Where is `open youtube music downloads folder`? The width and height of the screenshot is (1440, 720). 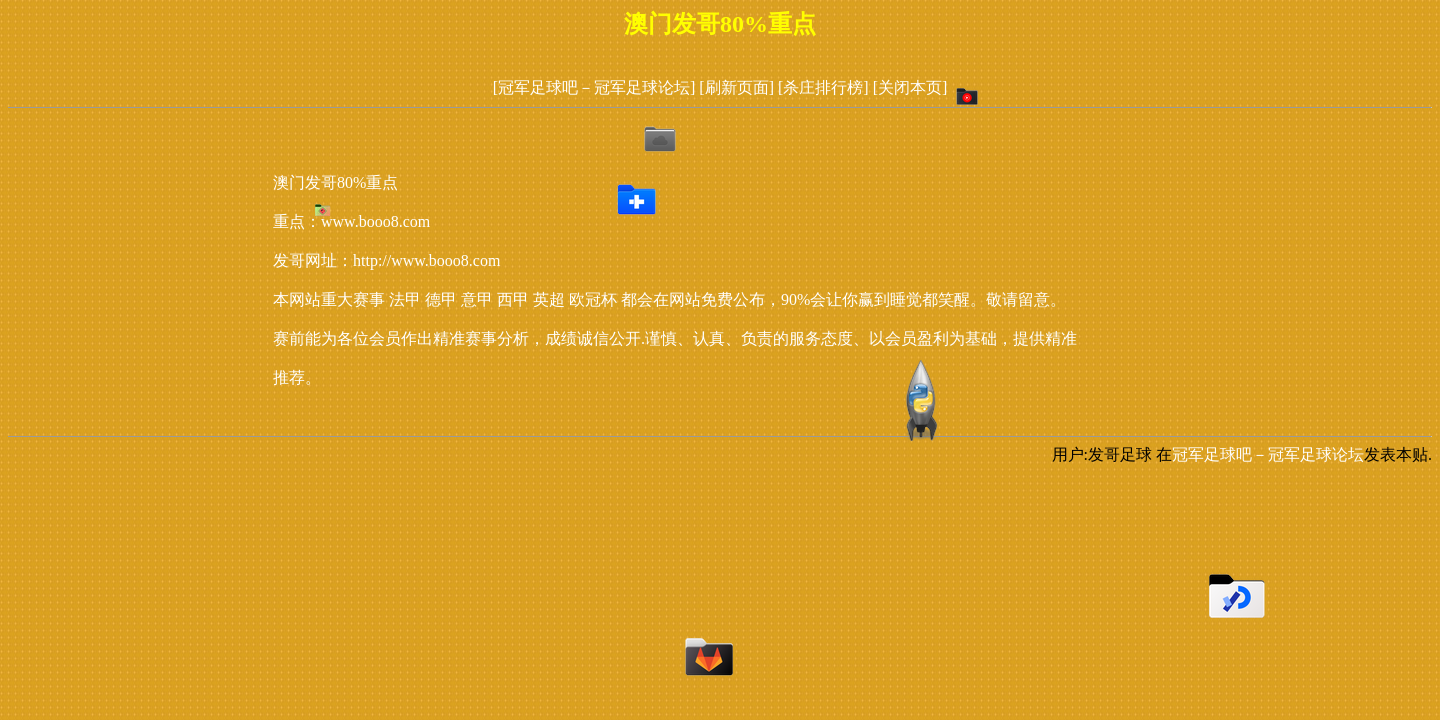 open youtube music downloads folder is located at coordinates (967, 97).